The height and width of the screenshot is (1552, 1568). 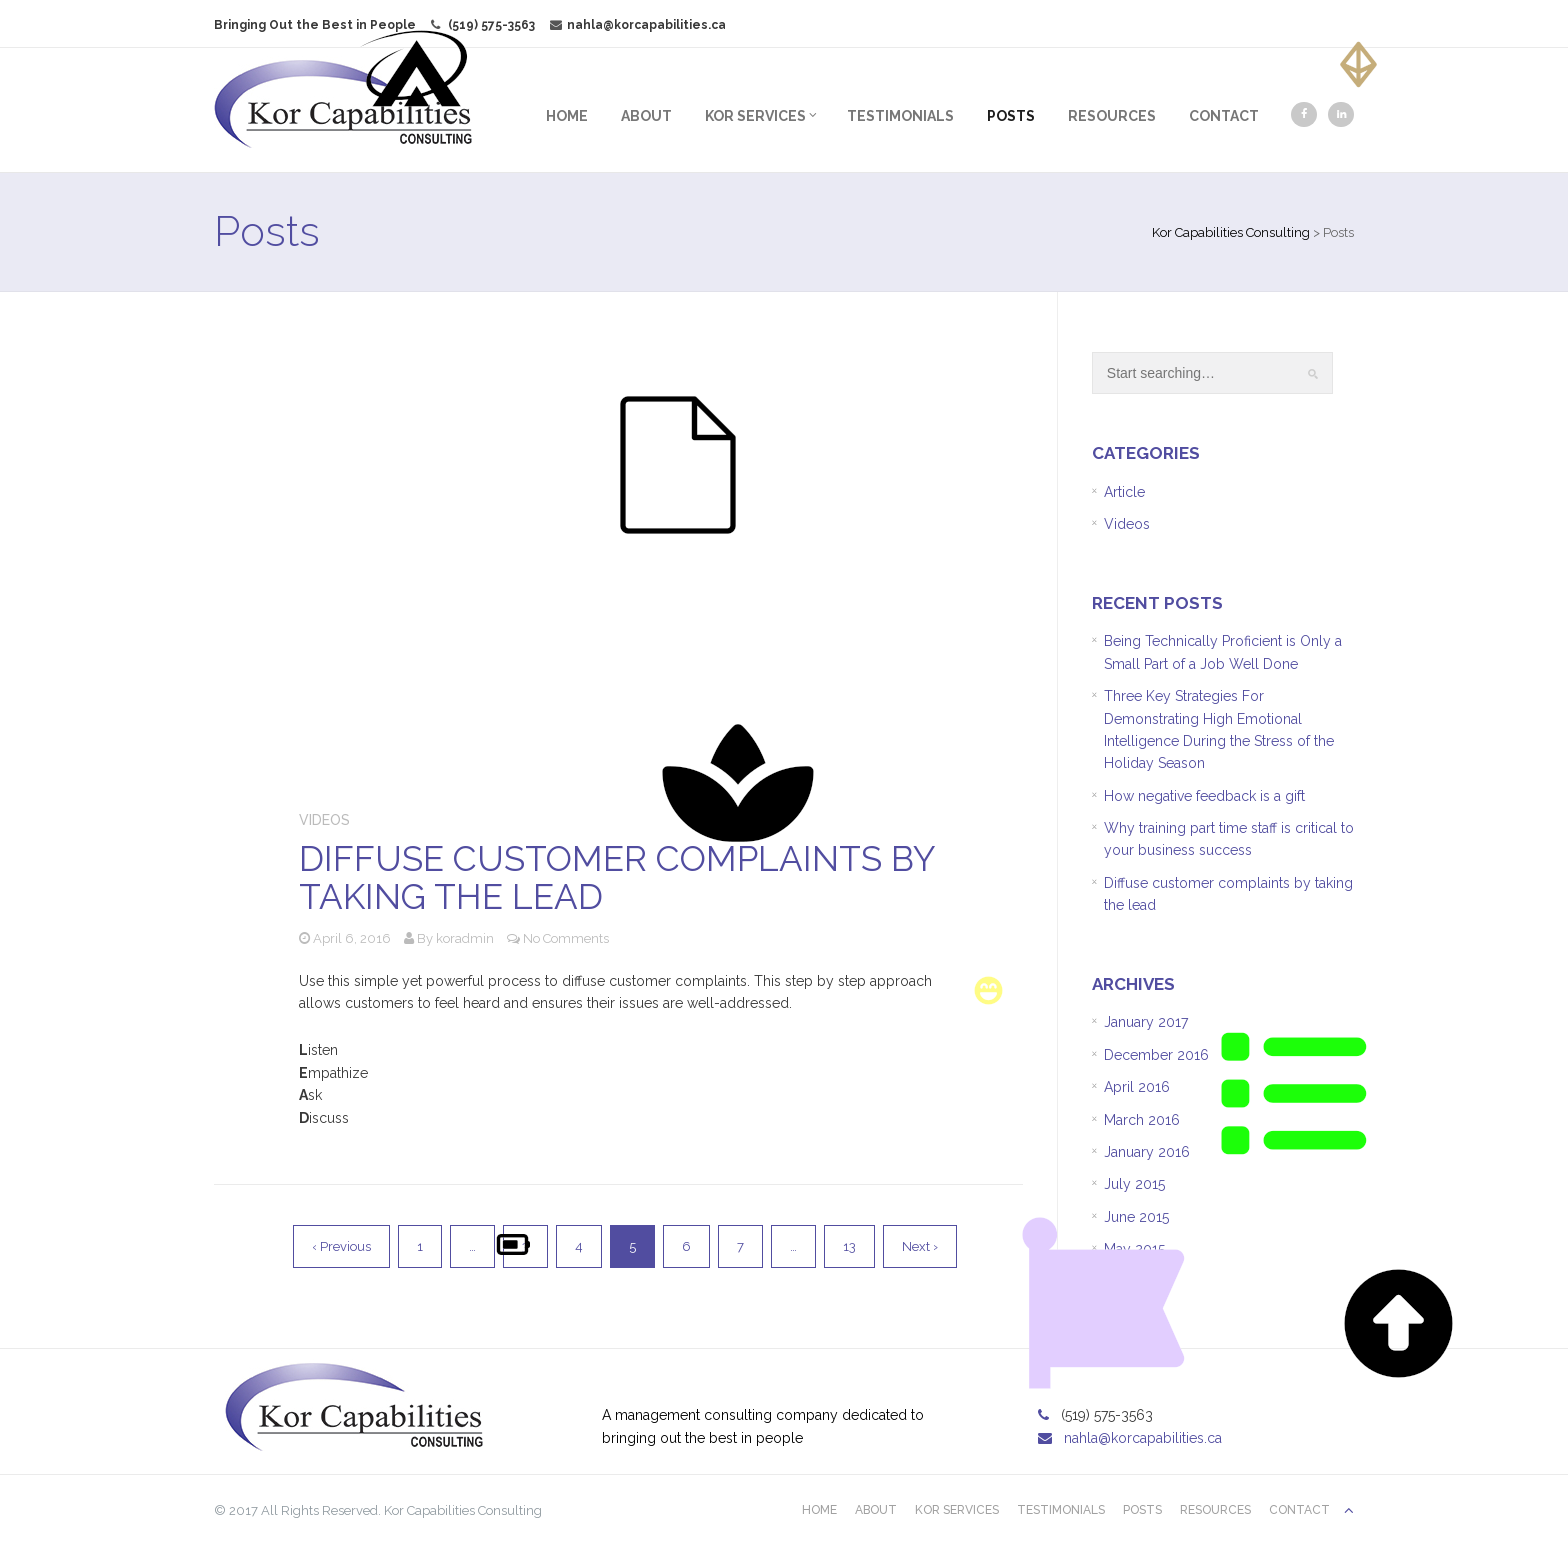 What do you see at coordinates (738, 783) in the screenshot?
I see `access spa or wellness features` at bounding box center [738, 783].